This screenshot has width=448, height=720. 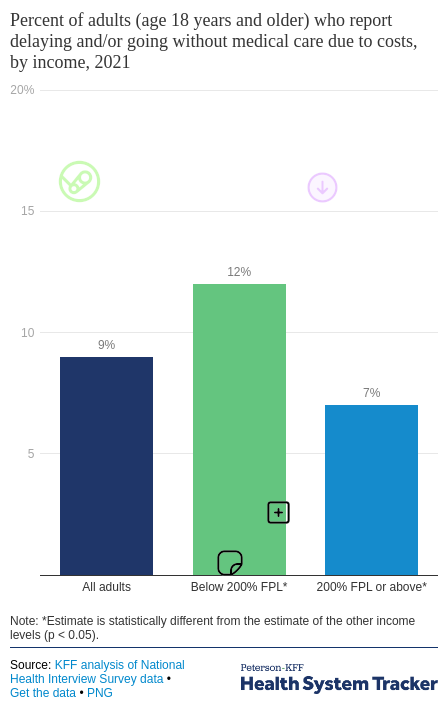 What do you see at coordinates (278, 512) in the screenshot?
I see `add a new item or entry` at bounding box center [278, 512].